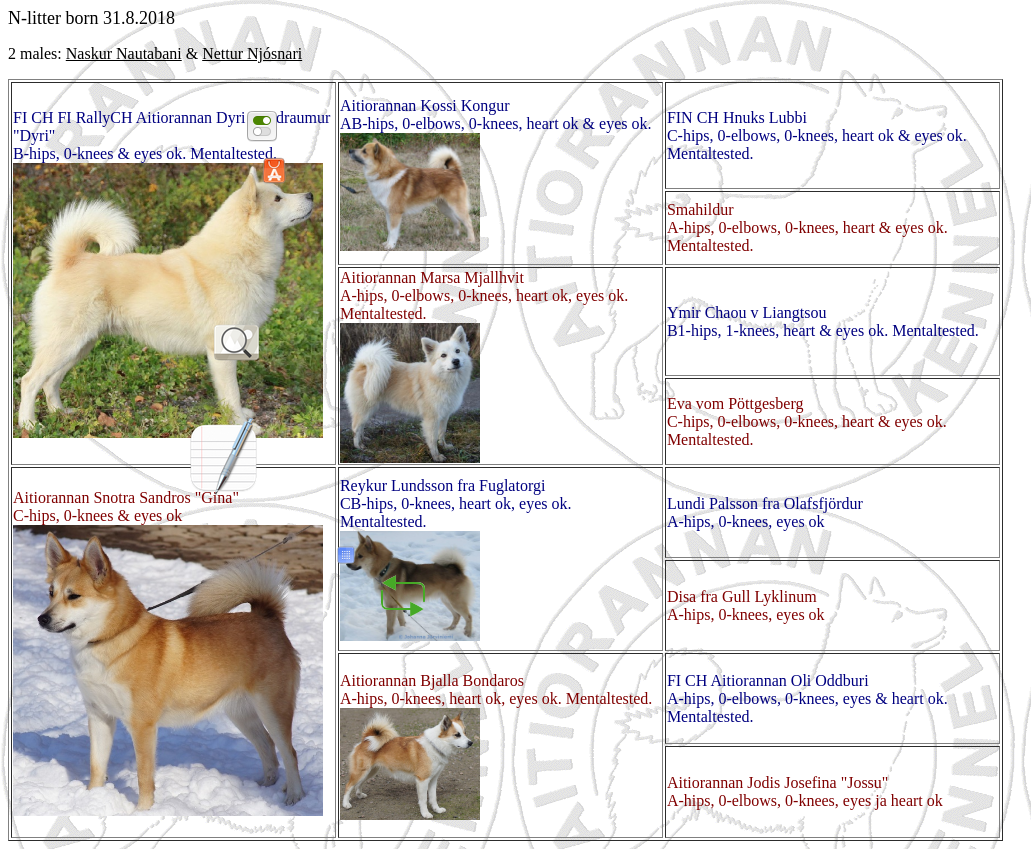 The image size is (1031, 849). What do you see at coordinates (262, 126) in the screenshot?
I see `open desktop preferences or settings` at bounding box center [262, 126].